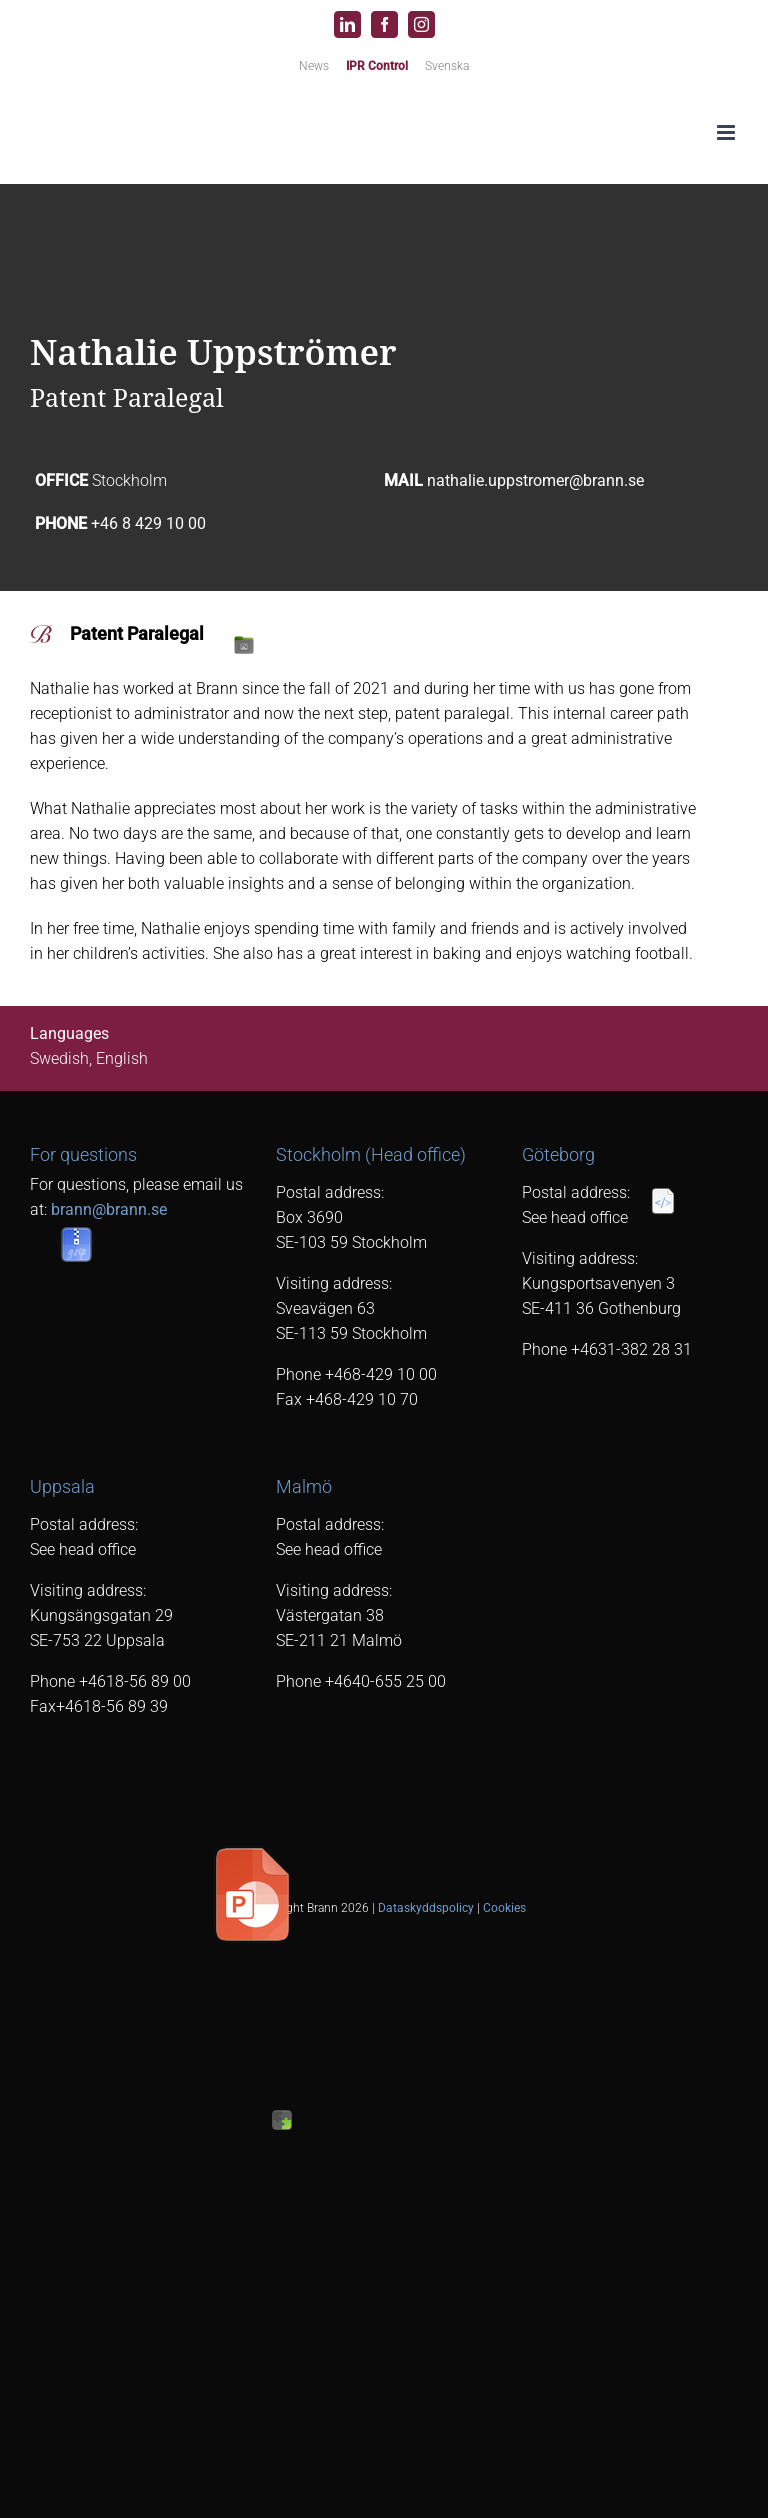 This screenshot has width=768, height=2518. I want to click on open gnome extensions manager, so click(282, 2120).